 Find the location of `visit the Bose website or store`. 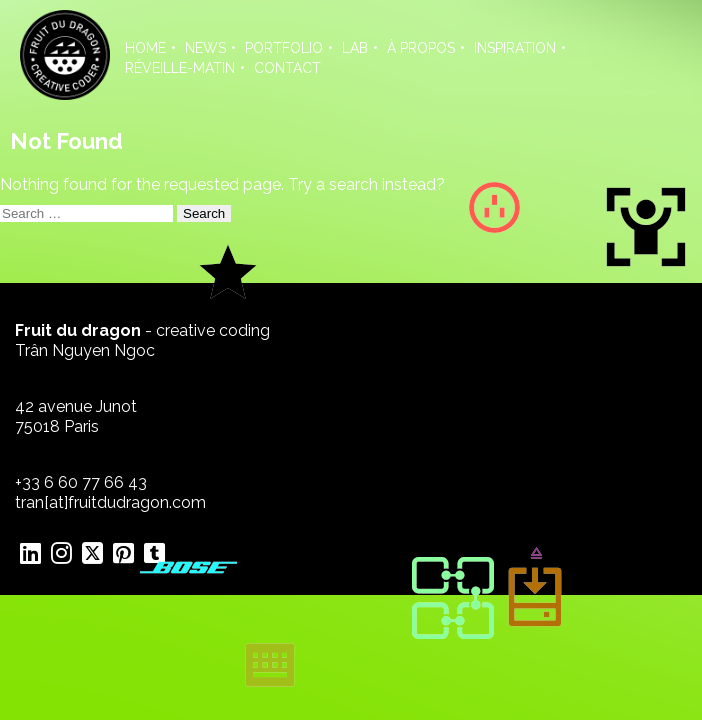

visit the Bose website or store is located at coordinates (188, 567).